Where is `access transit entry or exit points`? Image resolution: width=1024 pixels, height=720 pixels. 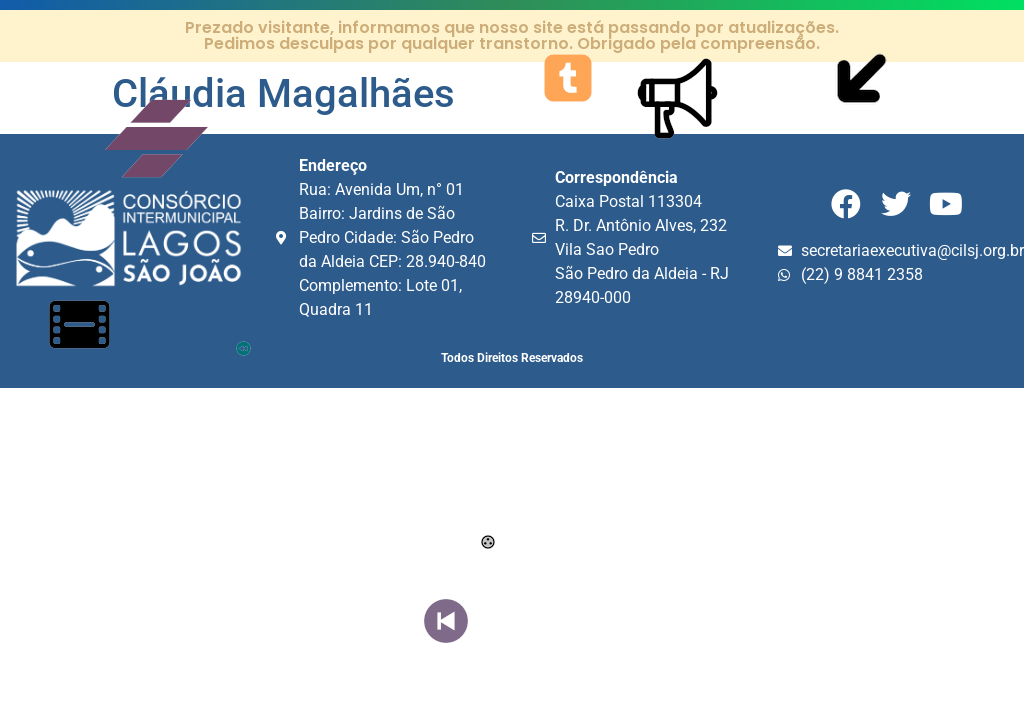
access transit entry or exit points is located at coordinates (863, 77).